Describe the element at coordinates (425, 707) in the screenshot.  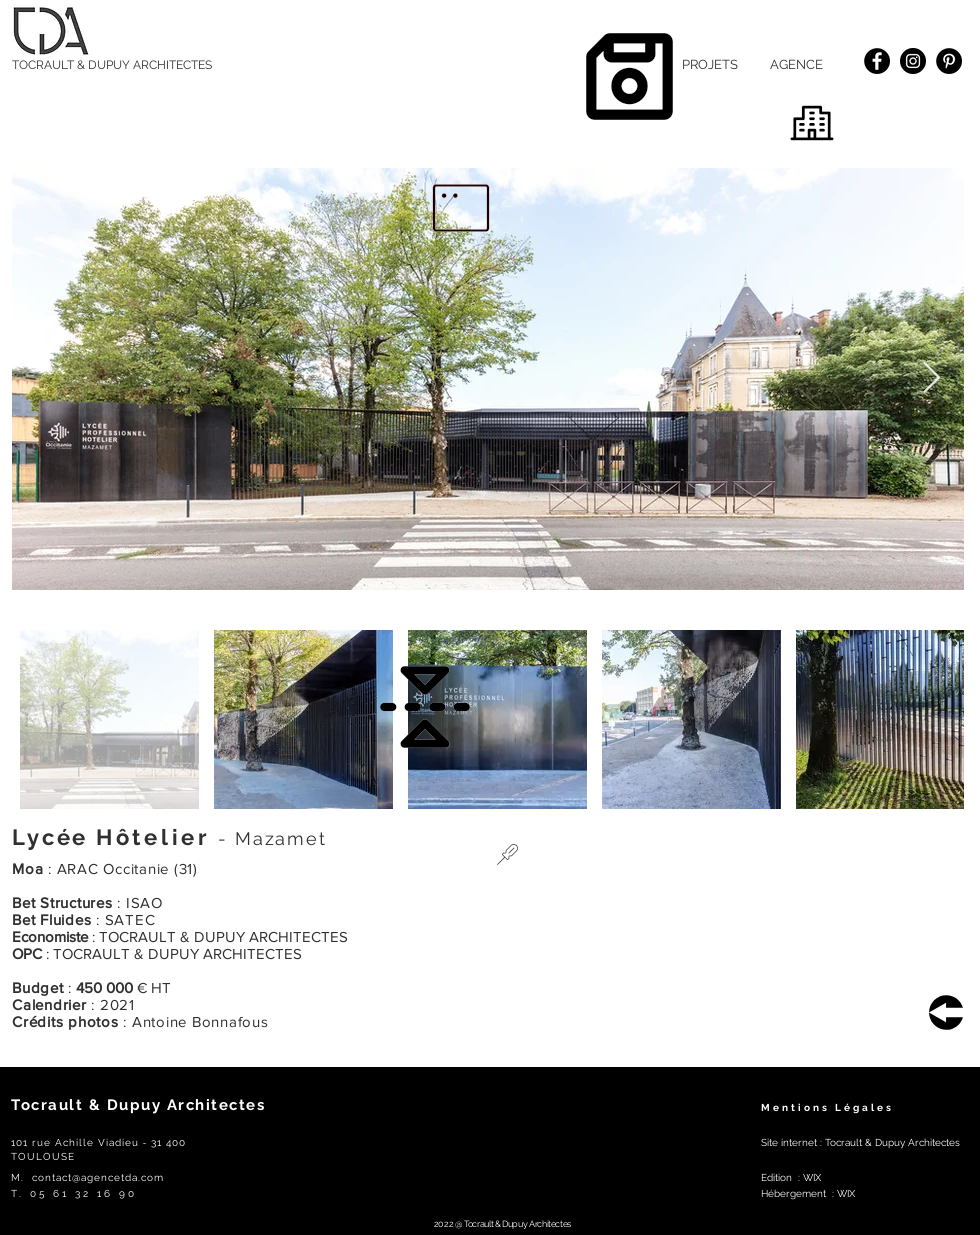
I see `flip image vertically` at that location.